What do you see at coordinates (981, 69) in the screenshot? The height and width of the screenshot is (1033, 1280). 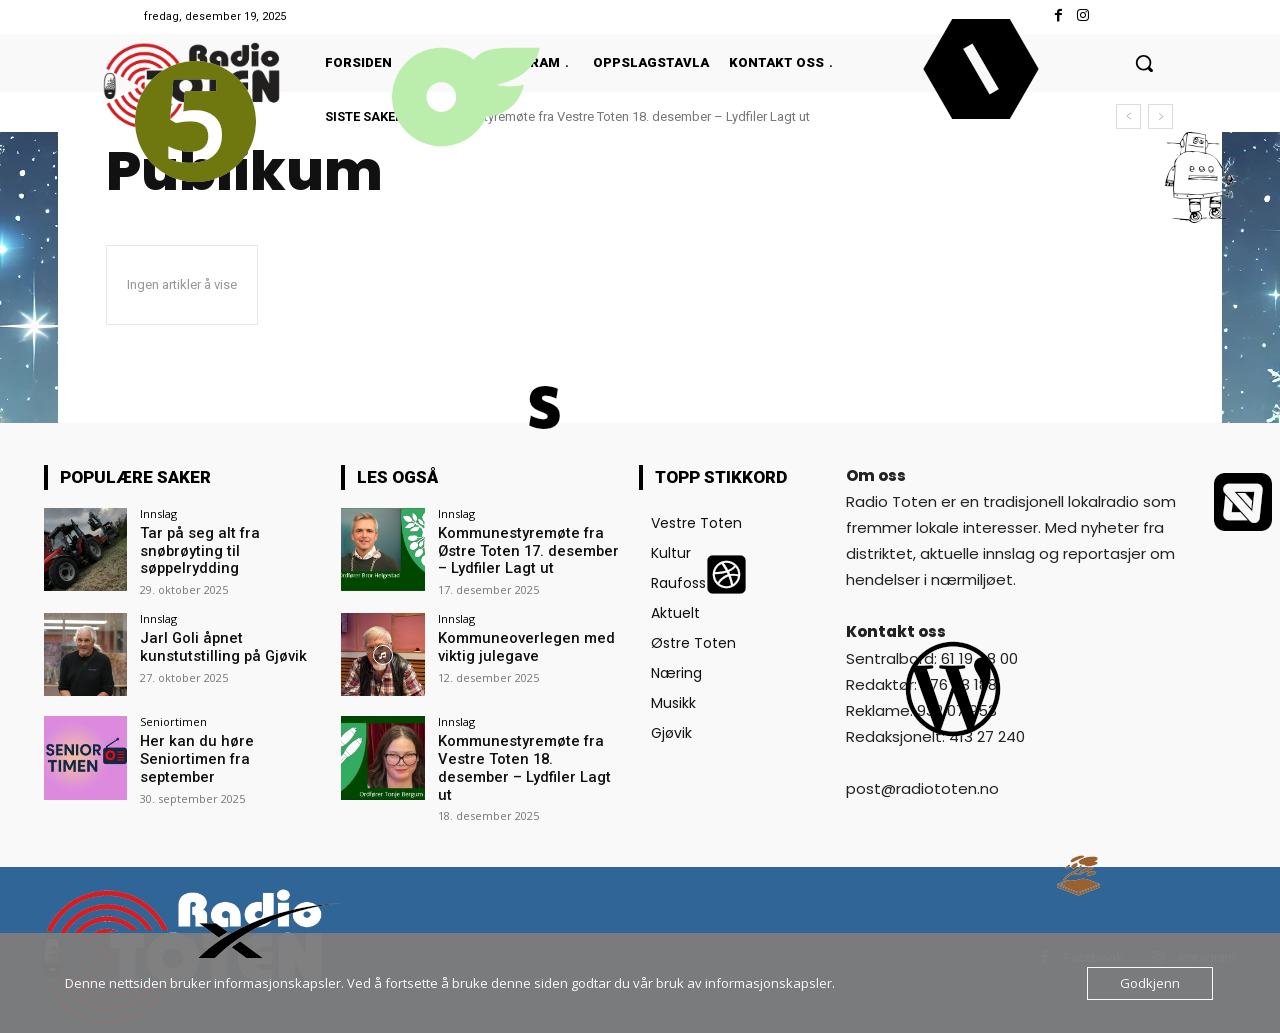 I see `open system settings` at bounding box center [981, 69].